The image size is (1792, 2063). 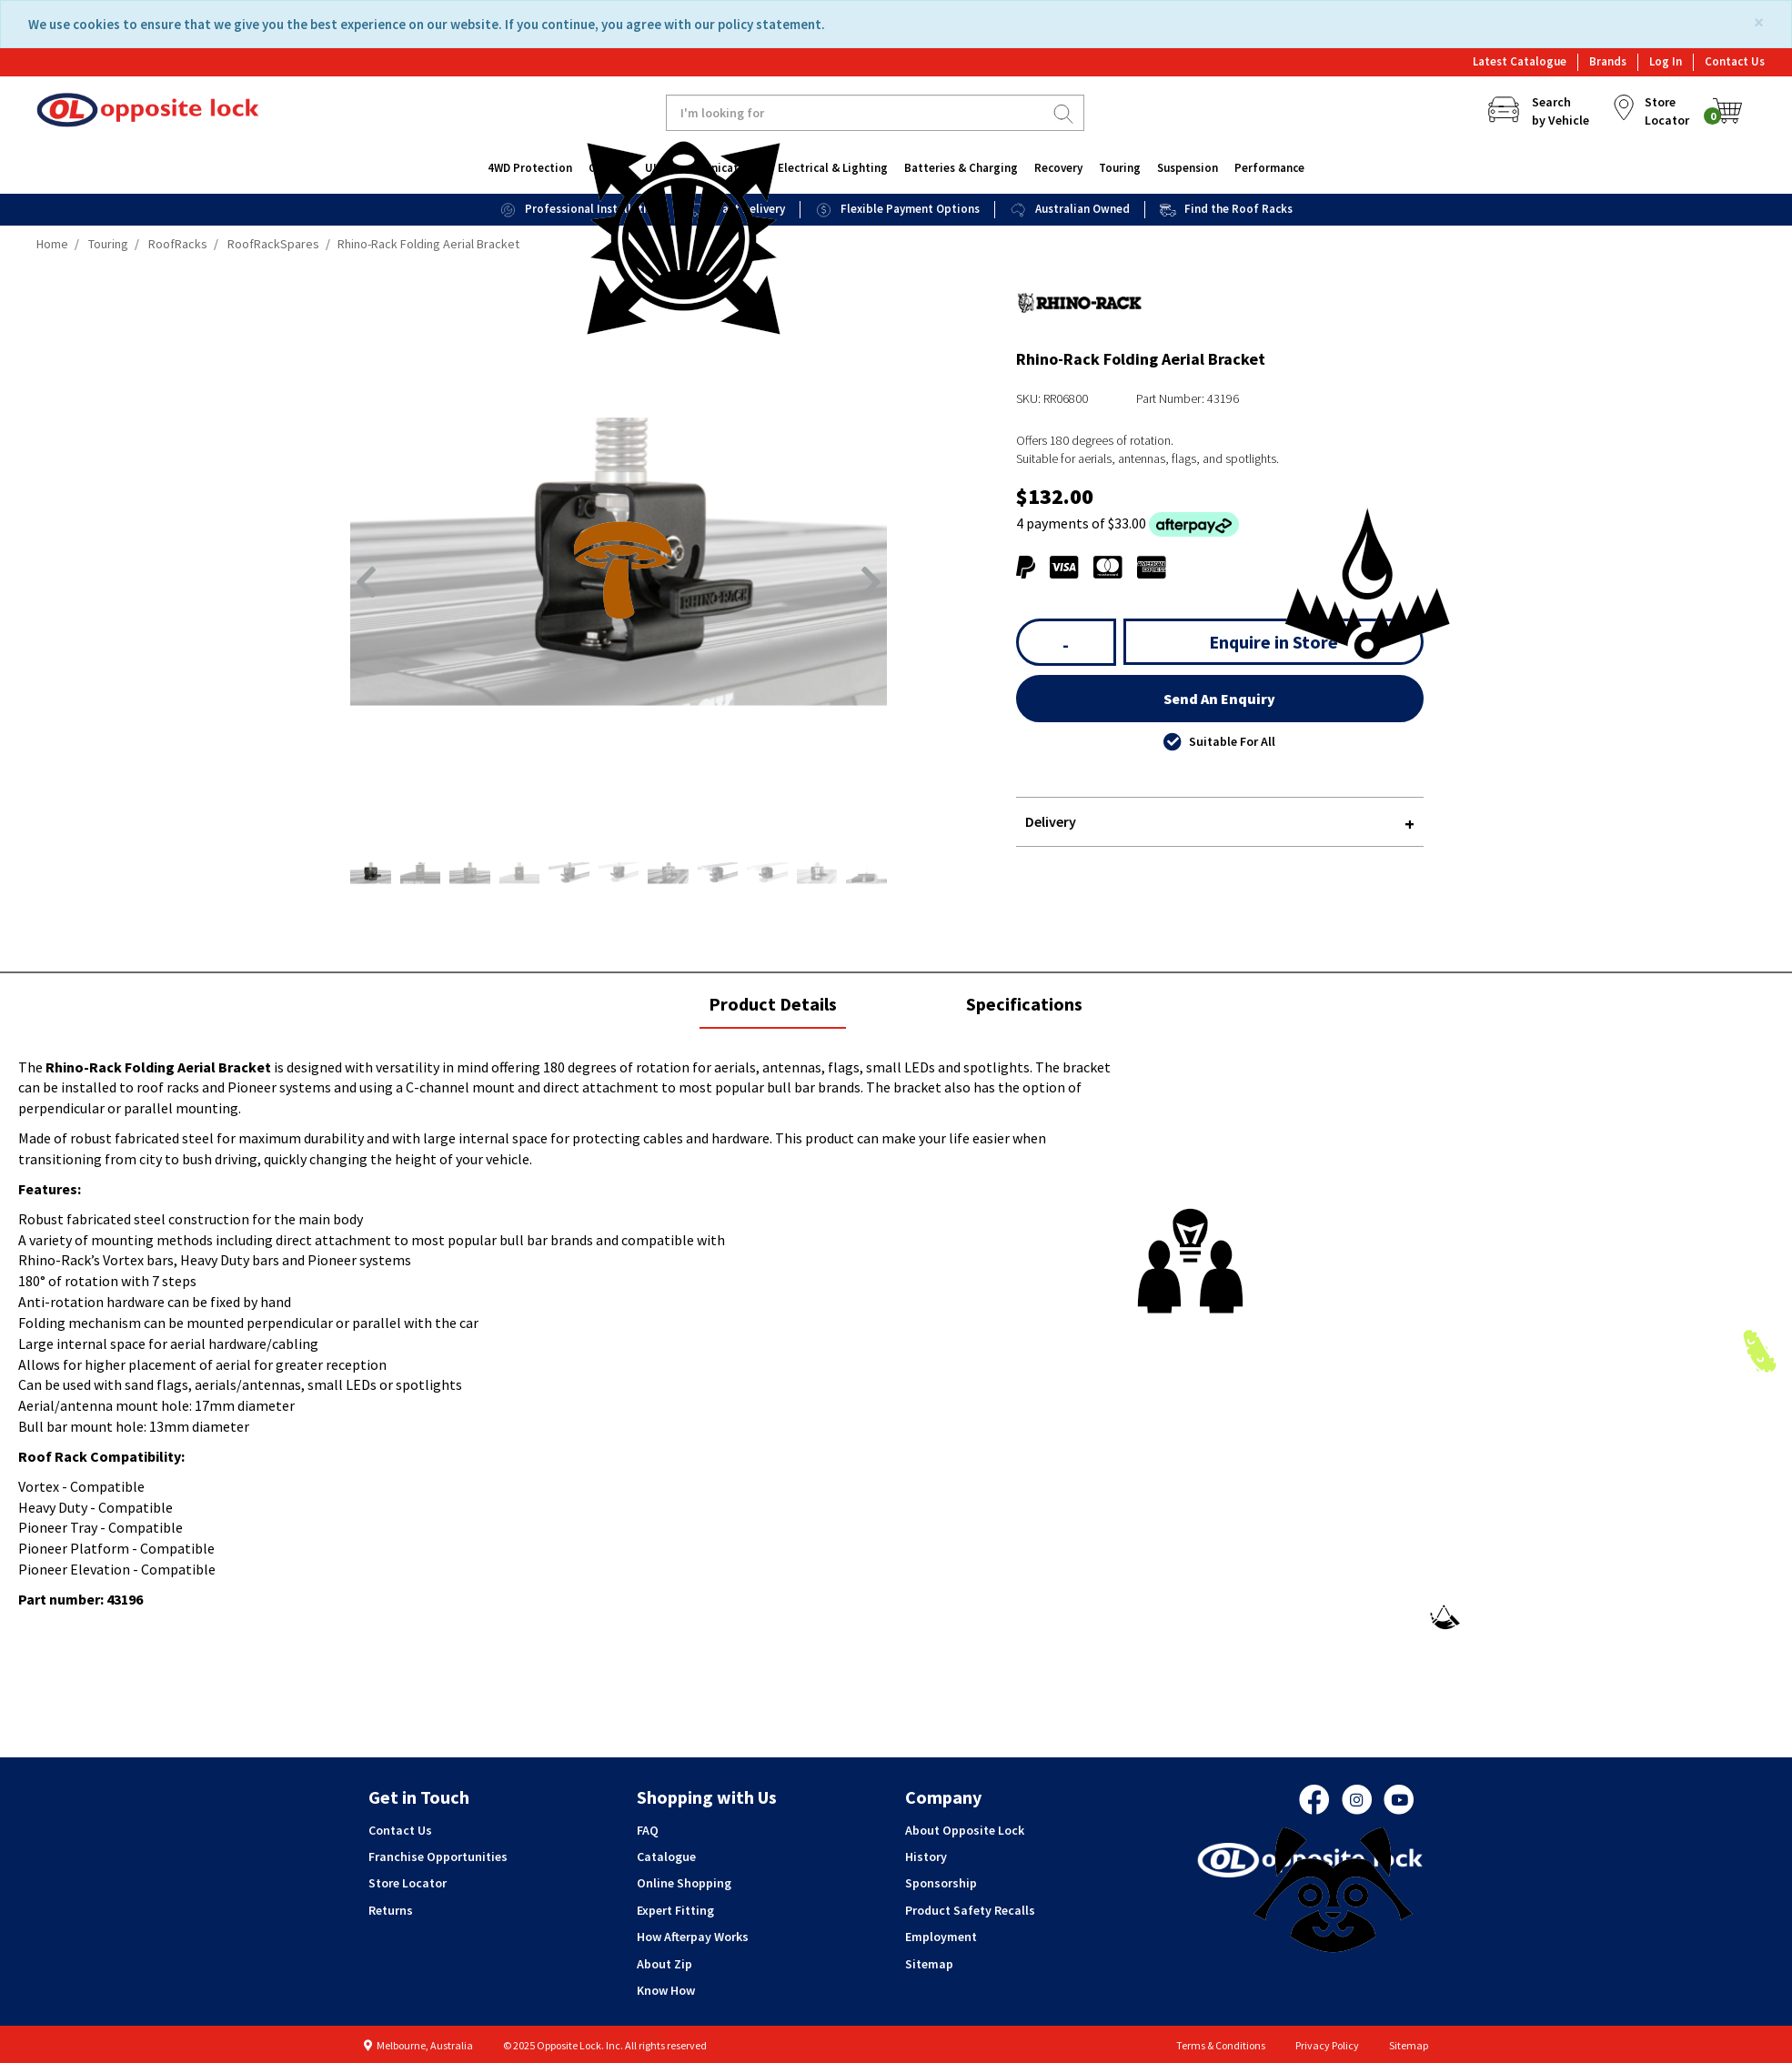 What do you see at coordinates (1759, 1351) in the screenshot?
I see `select pickle as a food item or ingredient` at bounding box center [1759, 1351].